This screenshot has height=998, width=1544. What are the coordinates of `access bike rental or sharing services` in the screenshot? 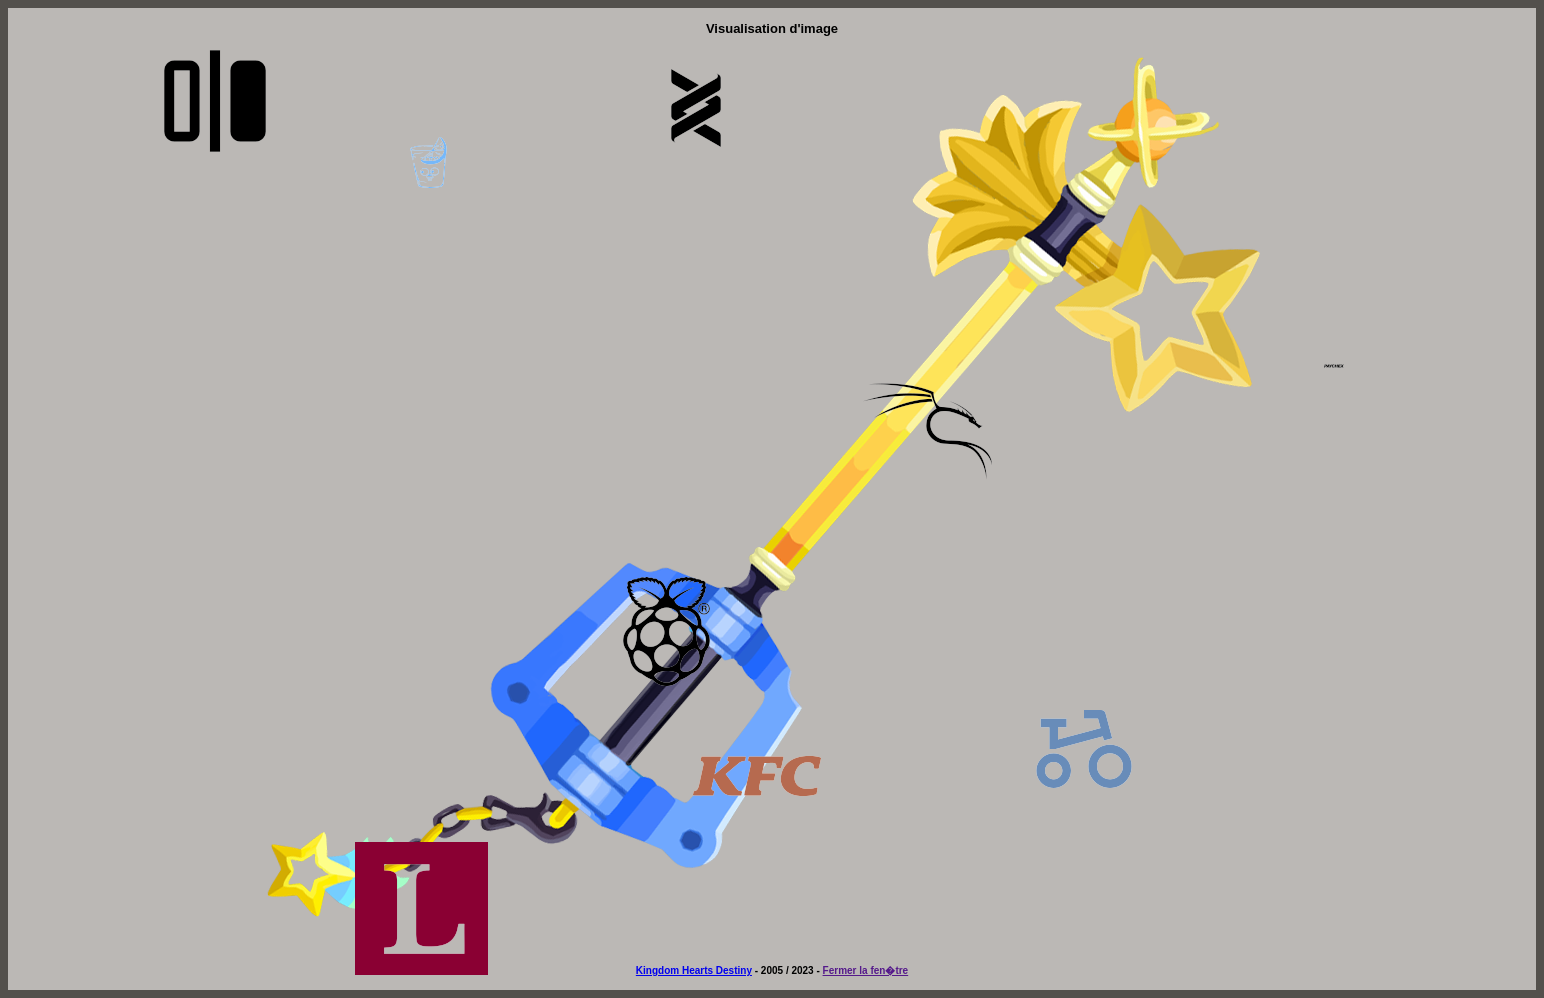 It's located at (1084, 749).